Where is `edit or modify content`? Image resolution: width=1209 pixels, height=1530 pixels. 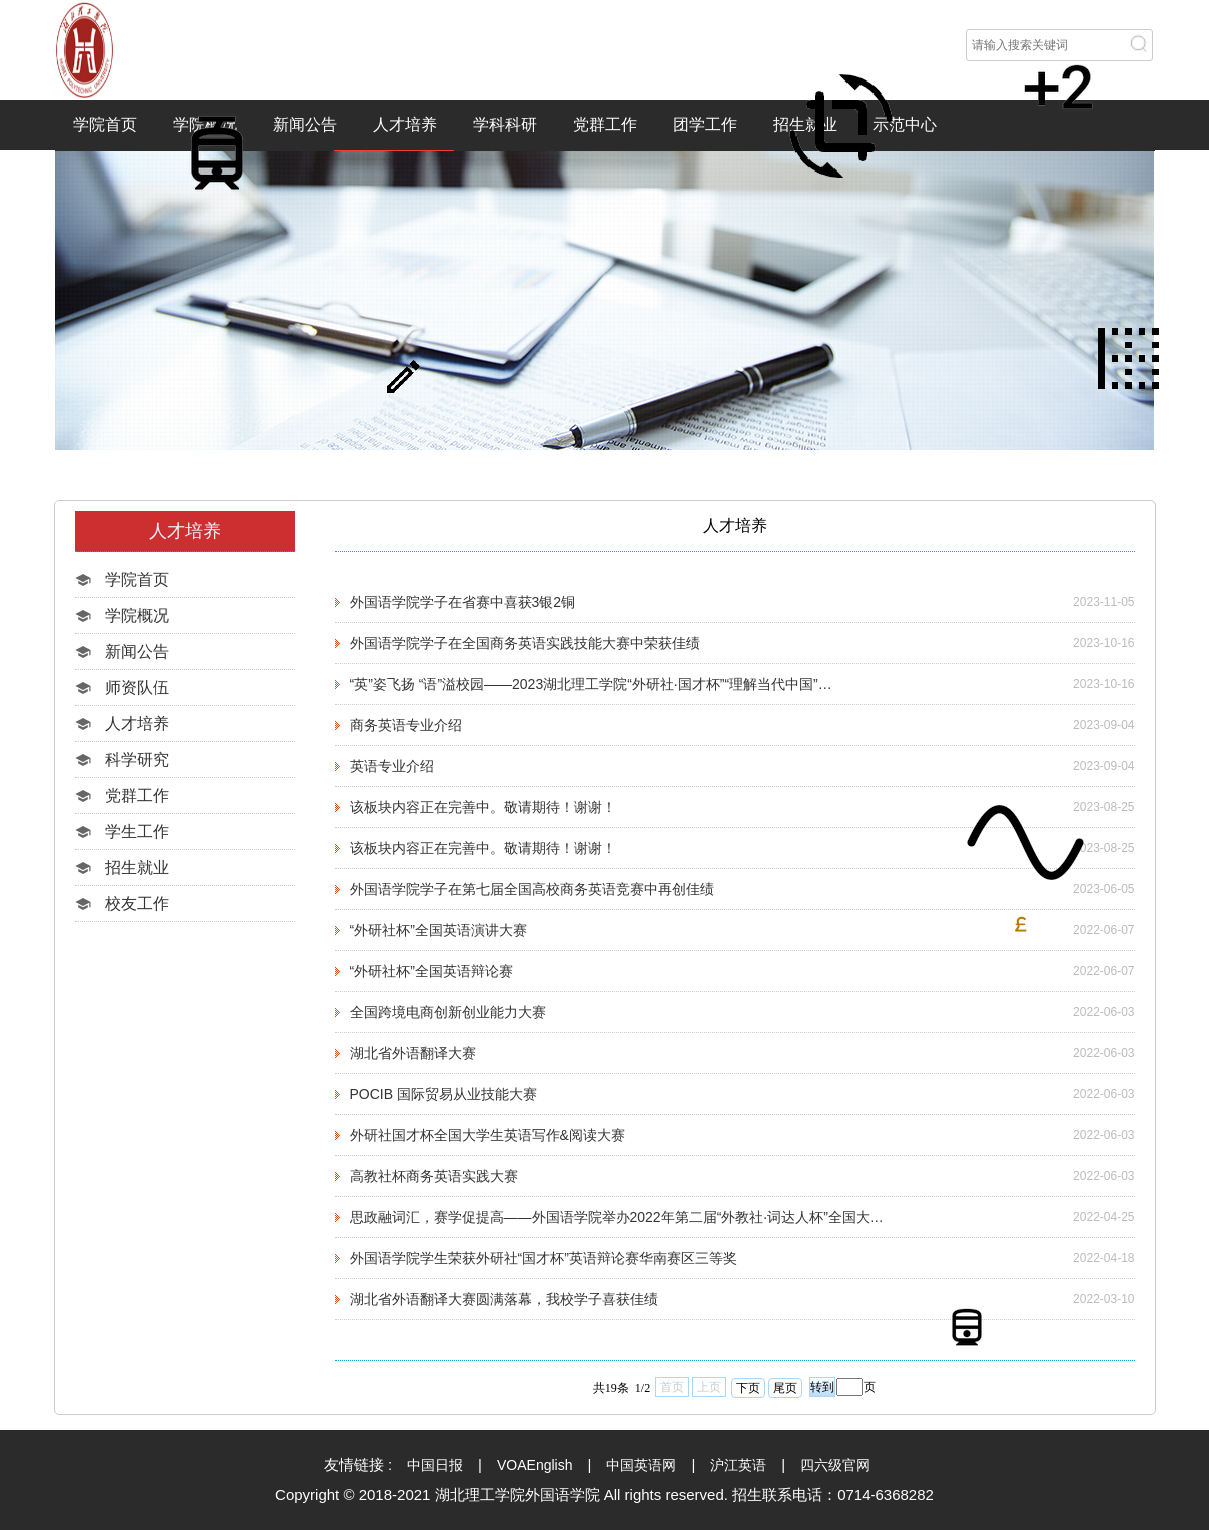
edit or modify content is located at coordinates (403, 376).